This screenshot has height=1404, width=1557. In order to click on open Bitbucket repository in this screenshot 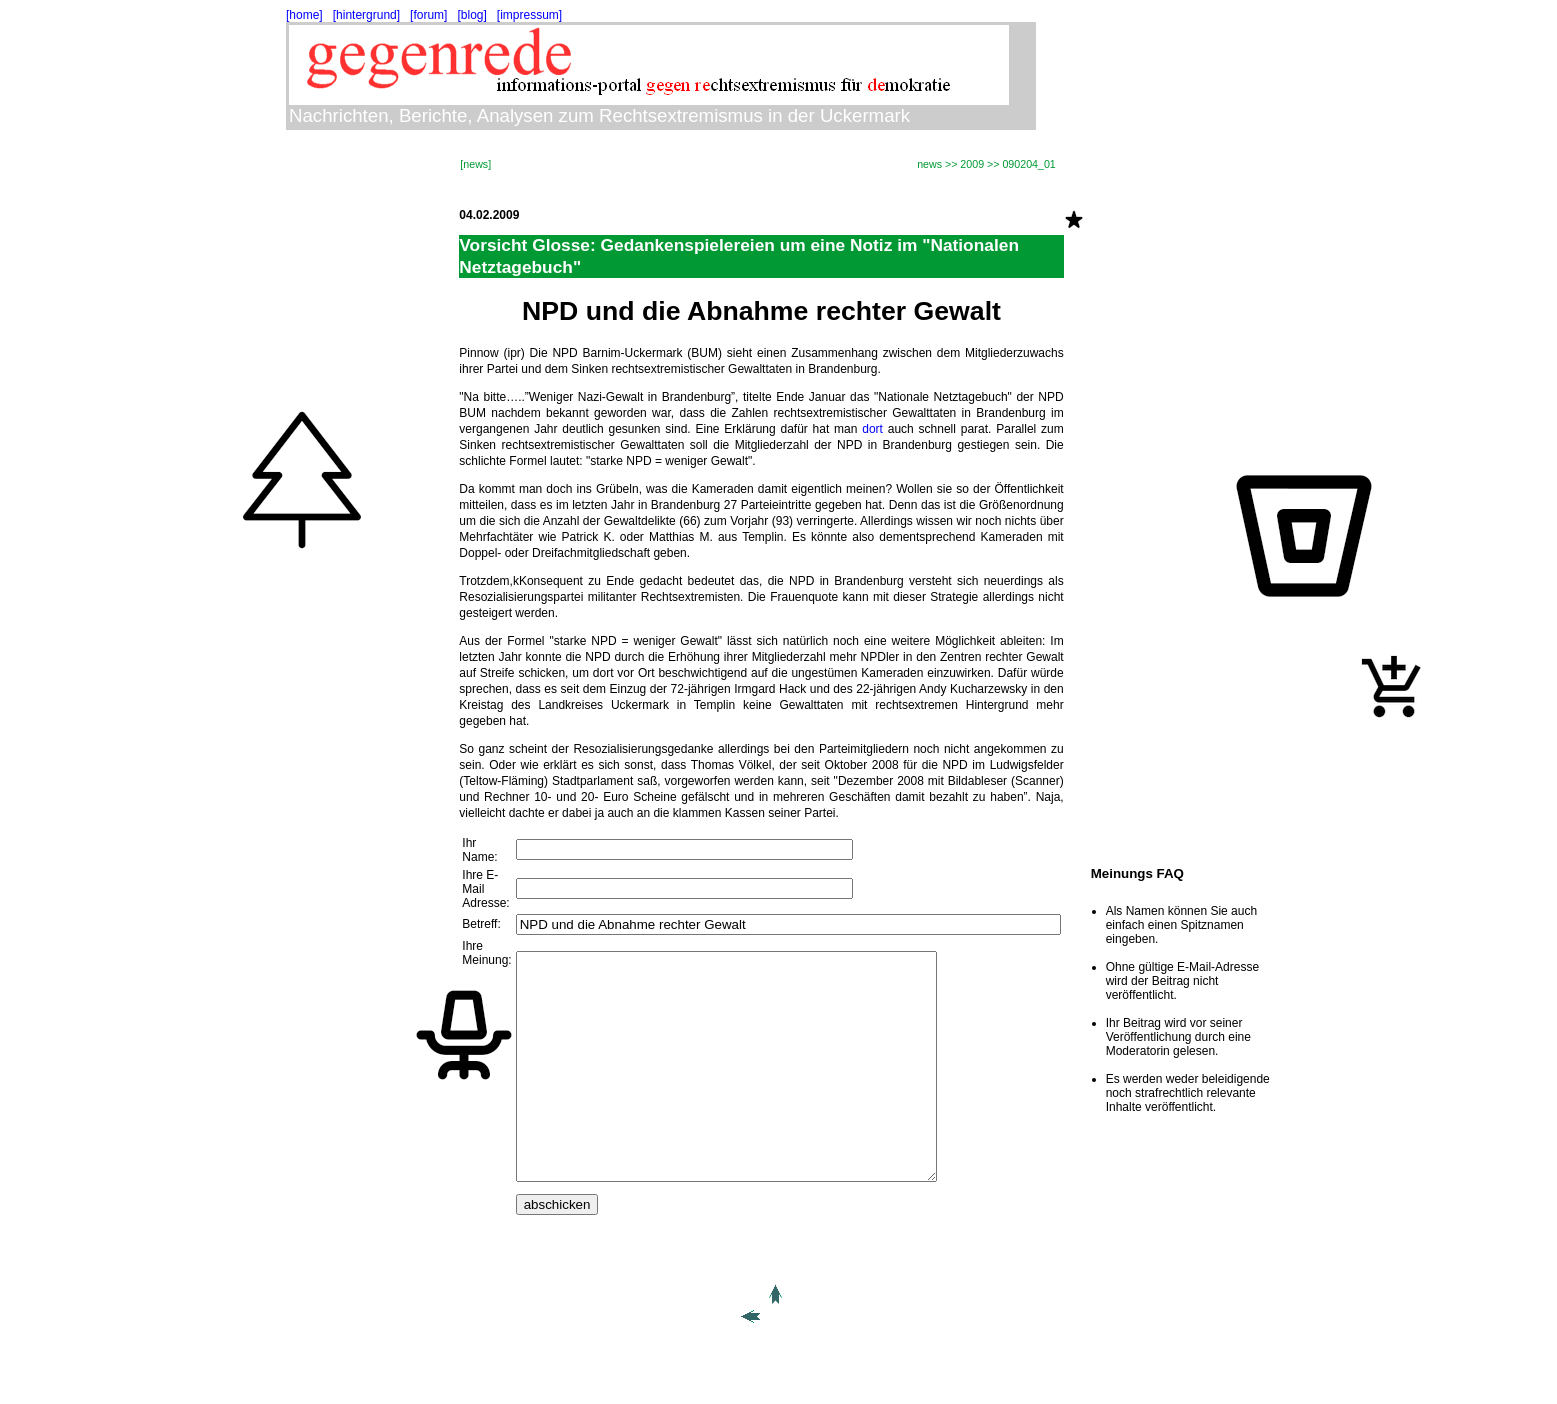, I will do `click(1304, 536)`.